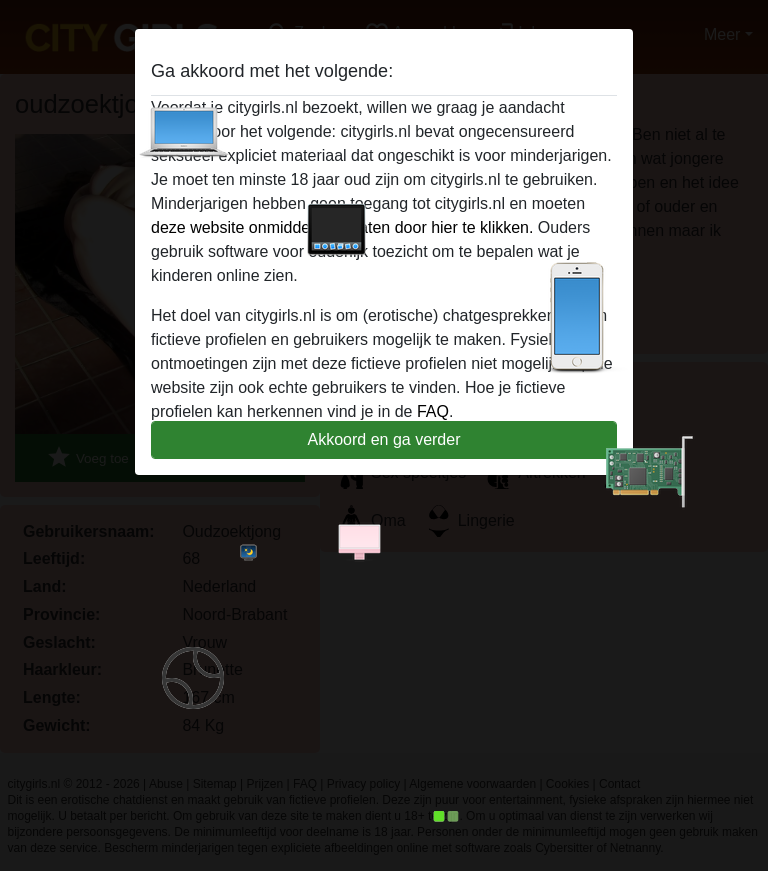  What do you see at coordinates (649, 472) in the screenshot?
I see `view motherboard or hardware information` at bounding box center [649, 472].